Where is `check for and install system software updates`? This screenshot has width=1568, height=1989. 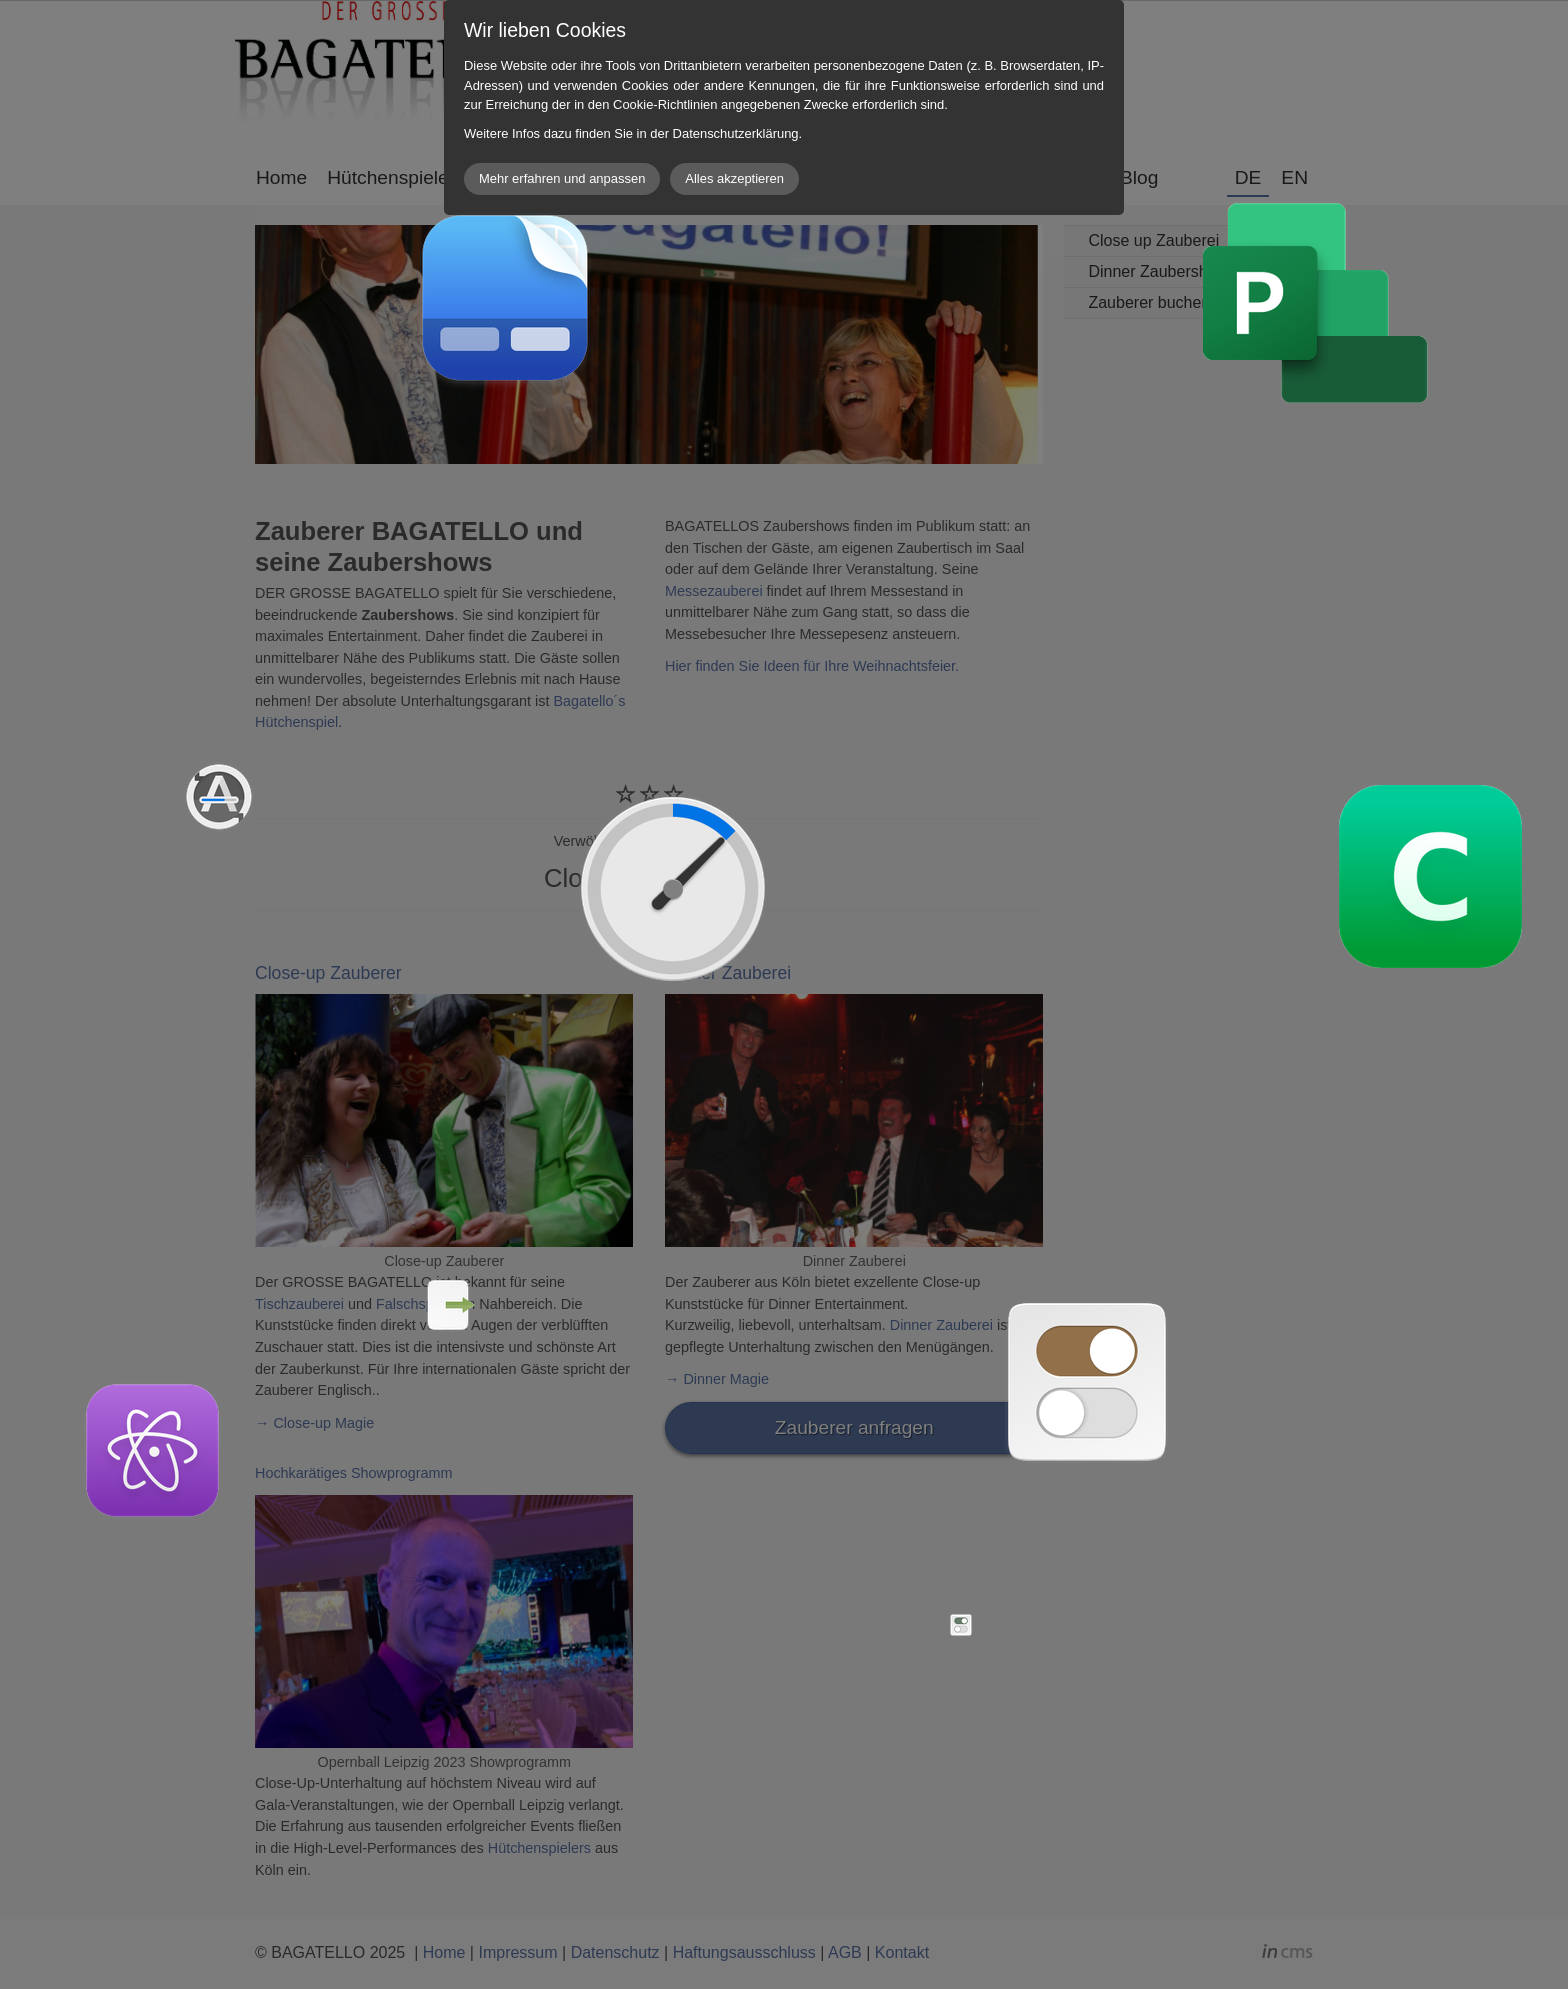 check for and install system software updates is located at coordinates (219, 797).